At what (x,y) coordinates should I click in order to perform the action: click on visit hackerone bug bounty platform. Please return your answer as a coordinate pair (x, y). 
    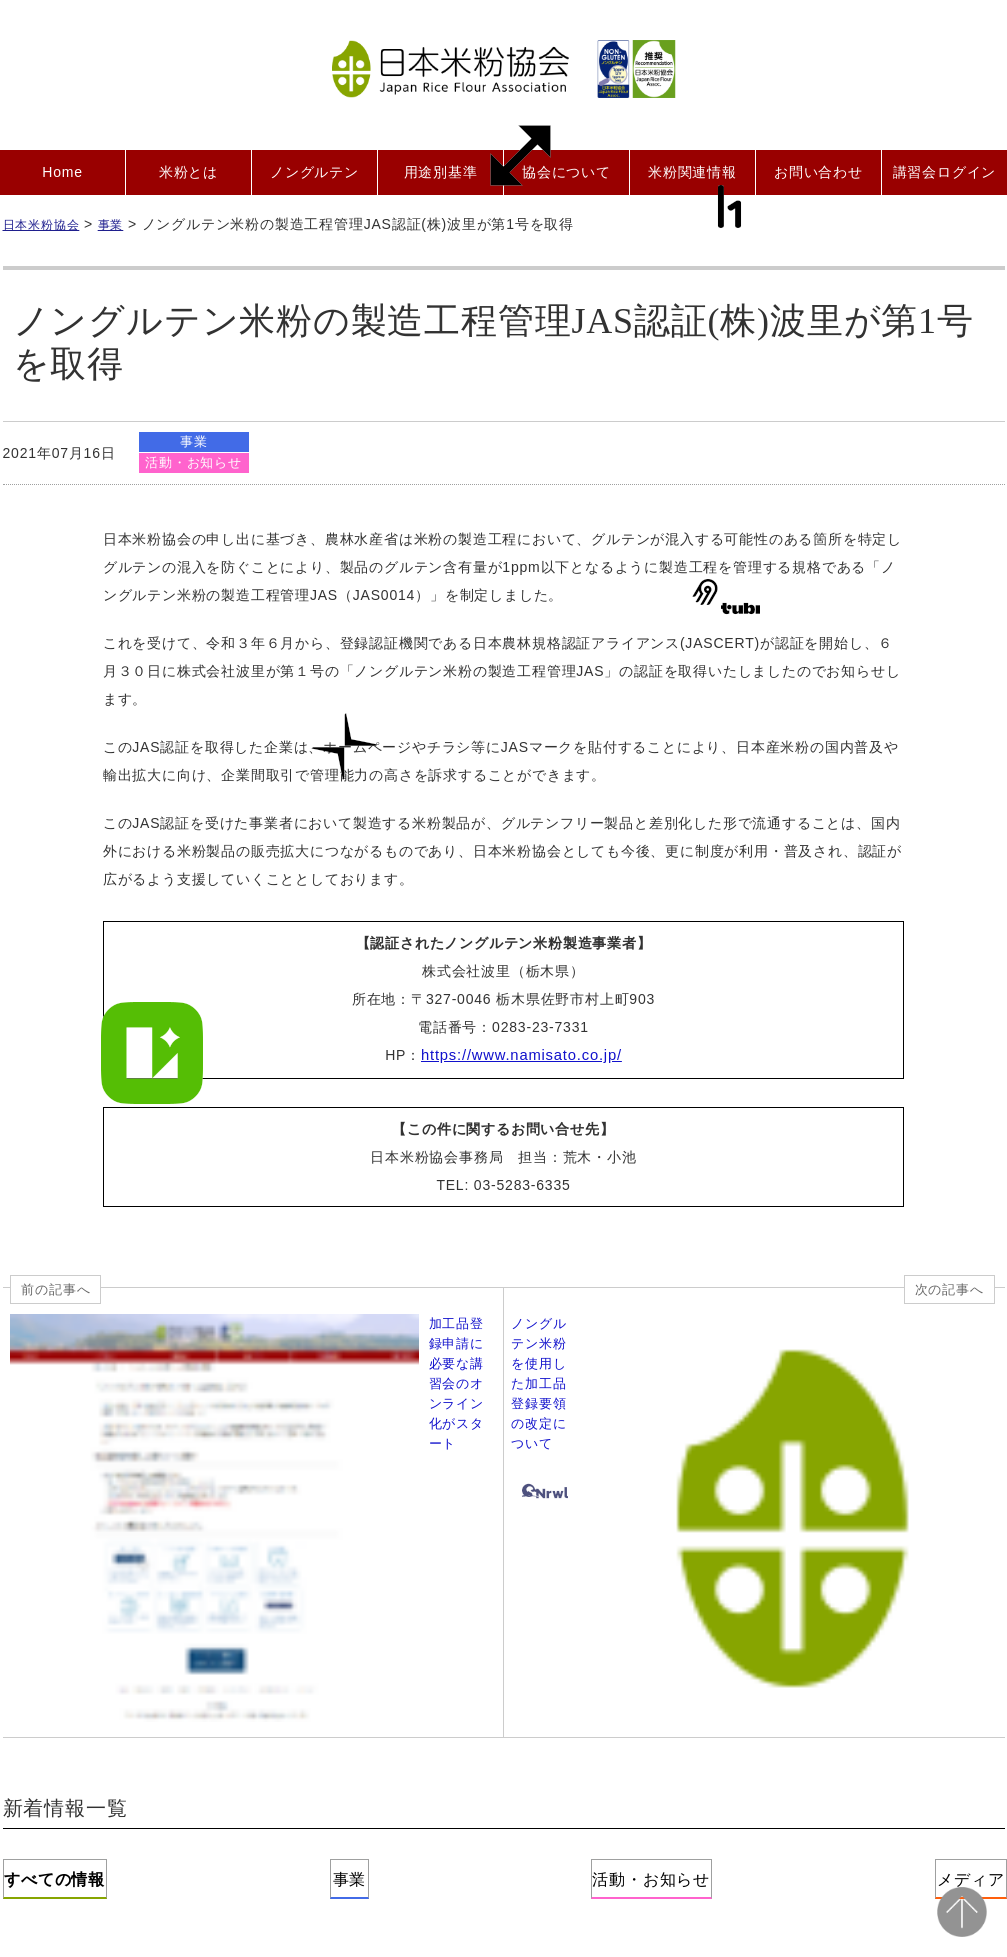
    Looking at the image, I should click on (729, 206).